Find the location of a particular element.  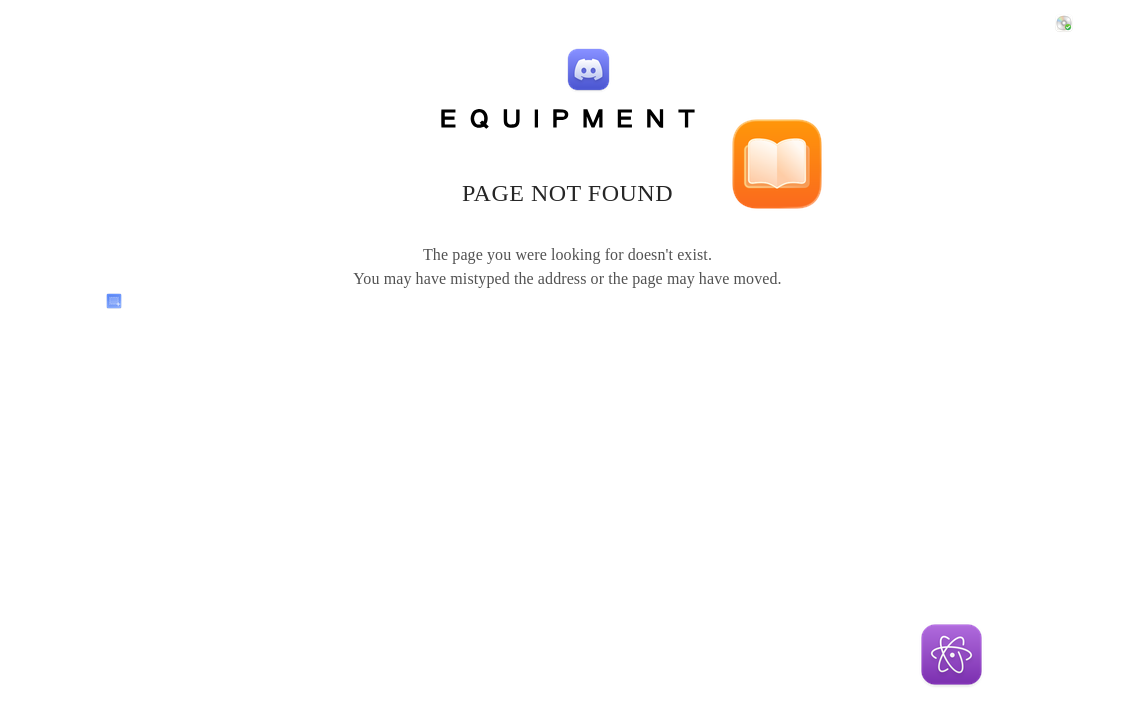

open atom nightly text editor is located at coordinates (951, 654).